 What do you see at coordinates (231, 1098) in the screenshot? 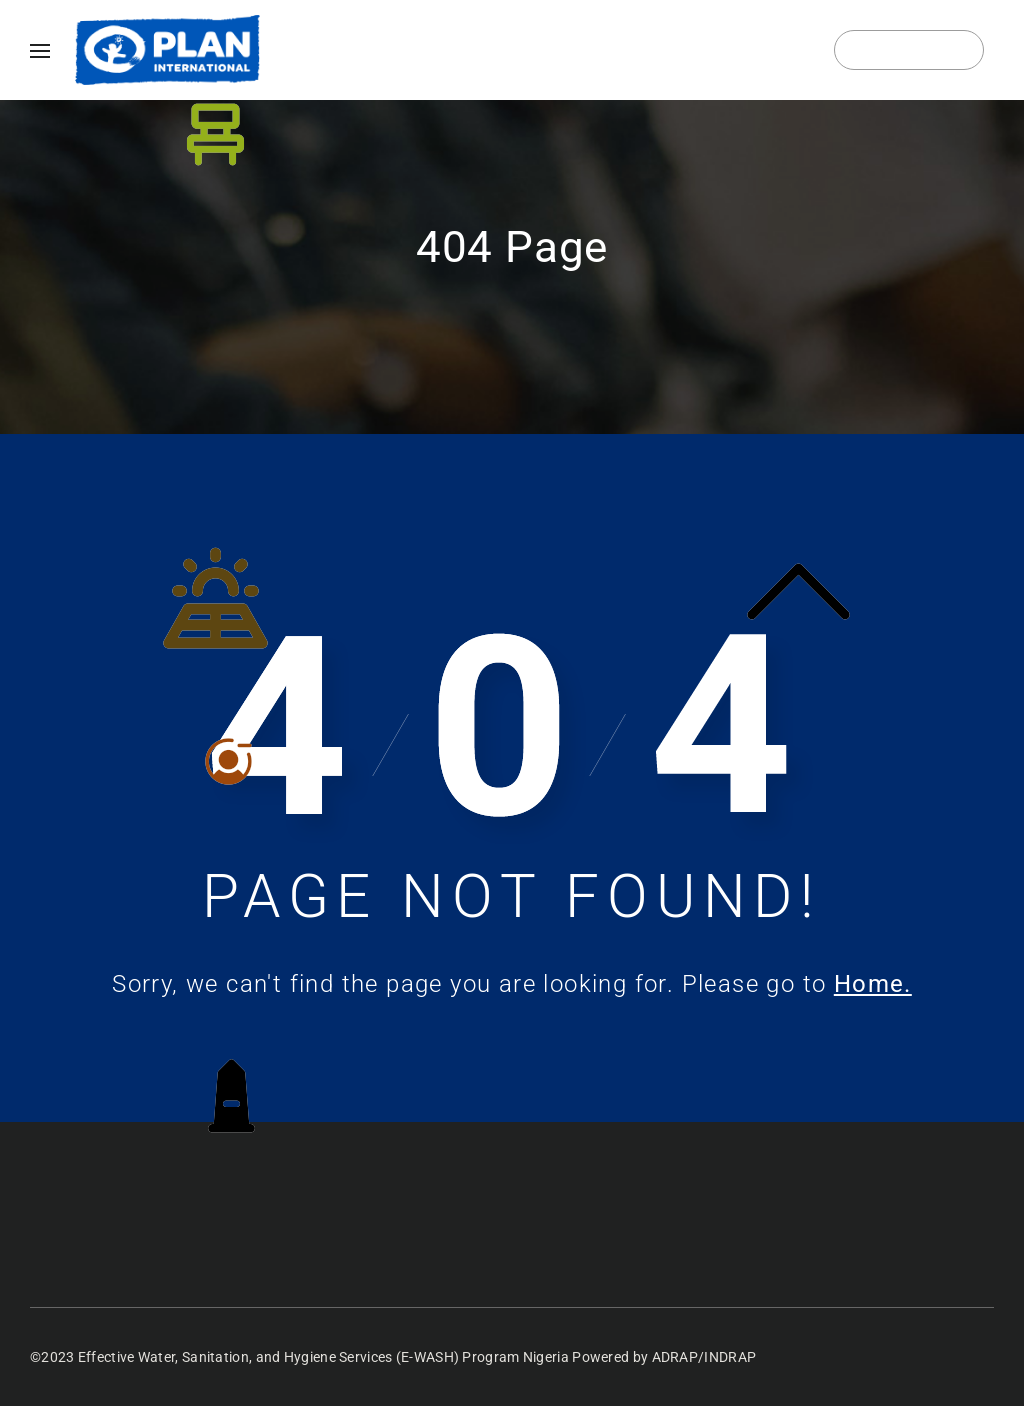
I see `view monuments or landmarks nearby` at bounding box center [231, 1098].